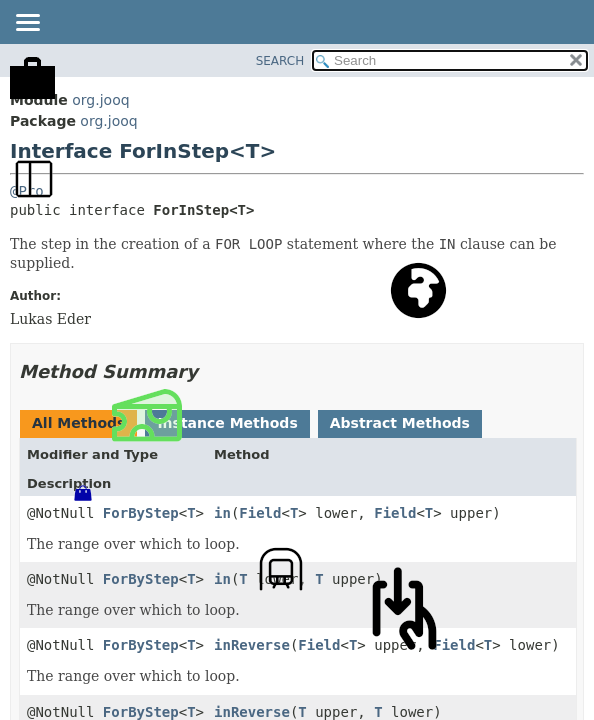 The image size is (594, 720). What do you see at coordinates (34, 179) in the screenshot?
I see `hide the left sidebar panel` at bounding box center [34, 179].